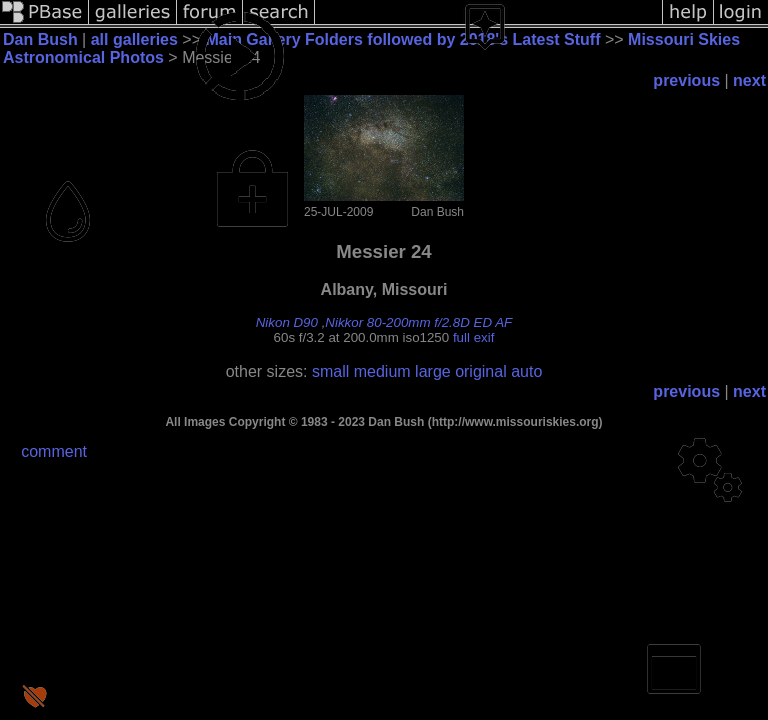 The width and height of the screenshot is (768, 720). What do you see at coordinates (240, 56) in the screenshot?
I see `enable slow motion video recording` at bounding box center [240, 56].